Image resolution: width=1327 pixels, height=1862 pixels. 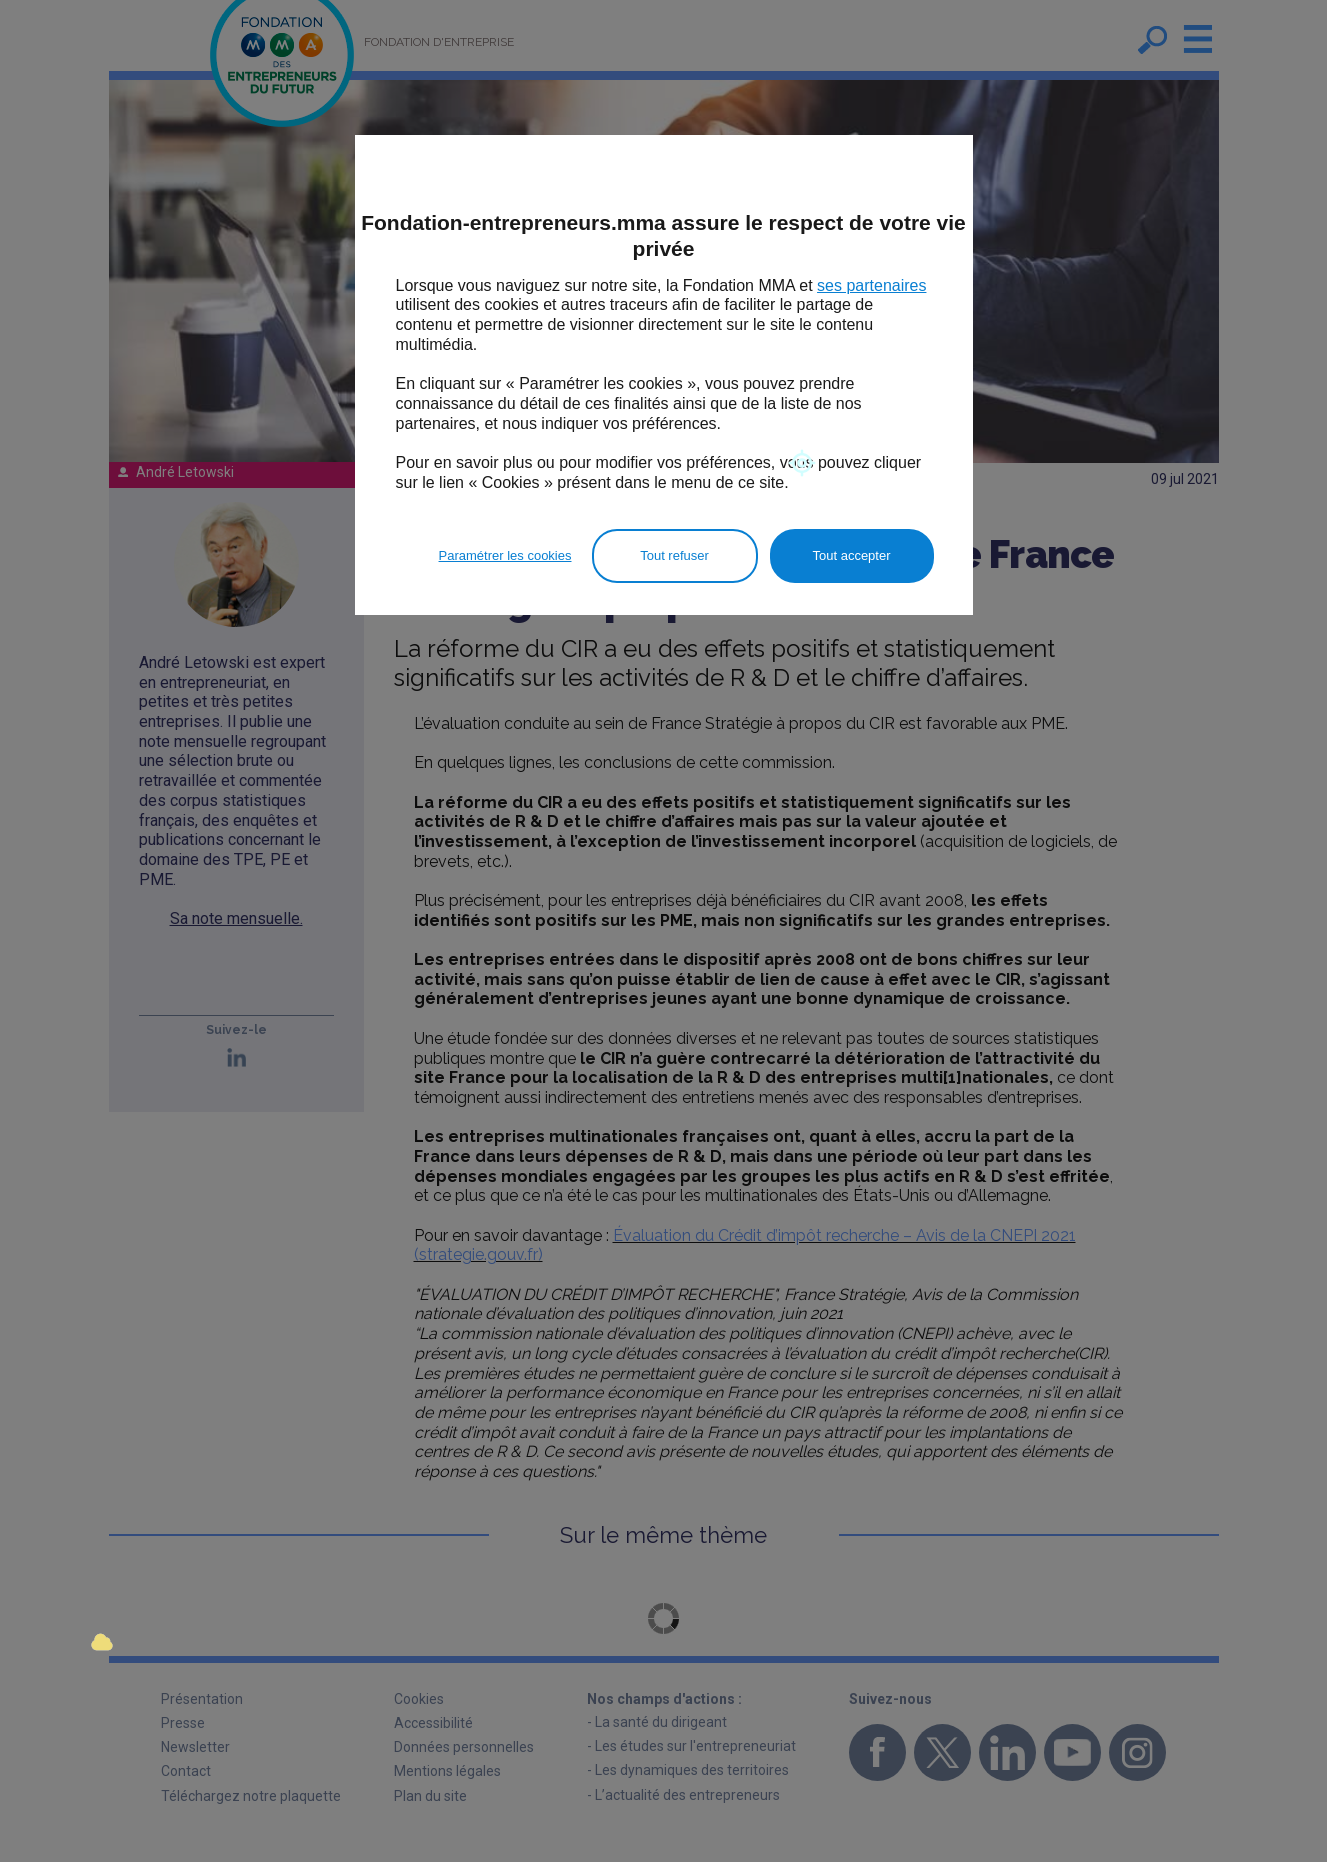 What do you see at coordinates (102, 1642) in the screenshot?
I see `cloud storage or sync status` at bounding box center [102, 1642].